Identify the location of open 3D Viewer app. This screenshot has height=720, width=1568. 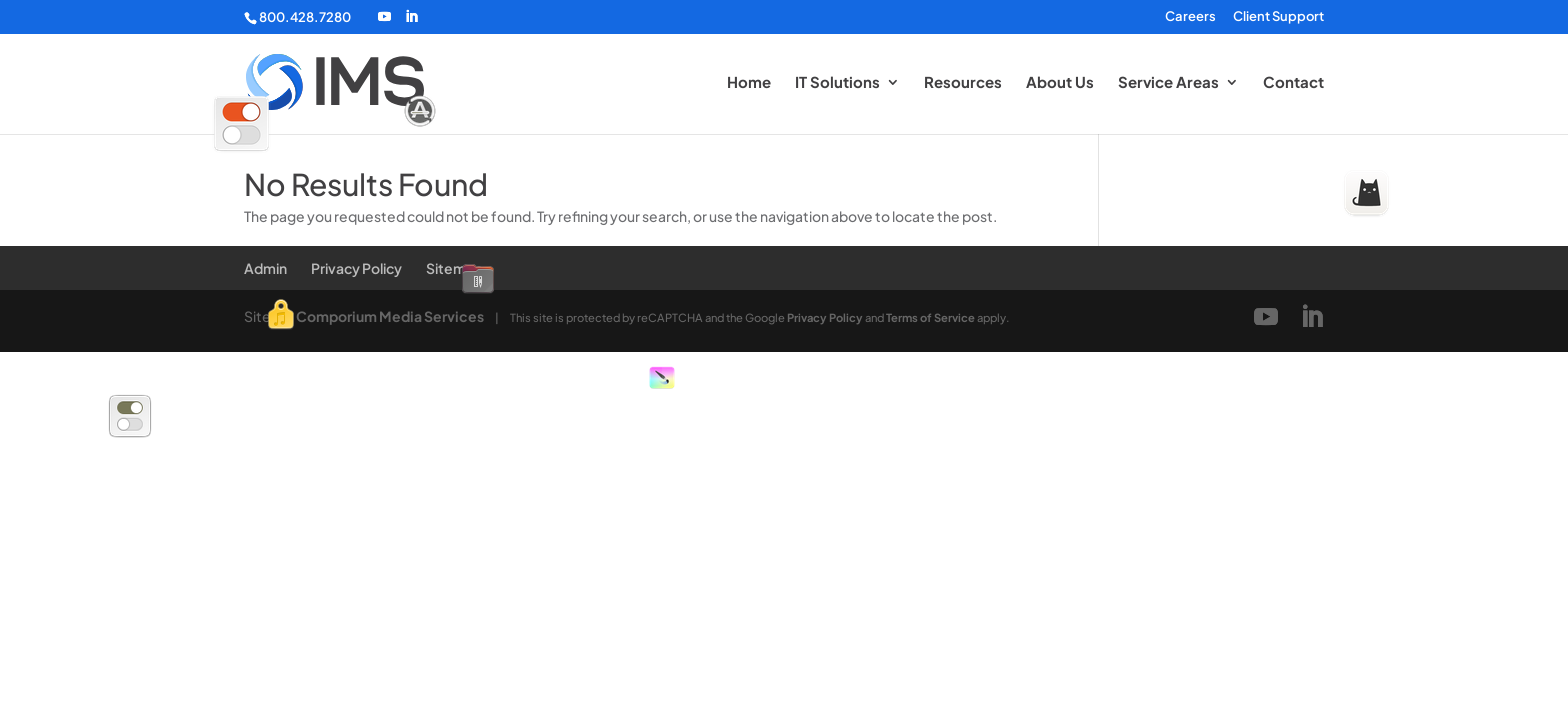
(315, 660).